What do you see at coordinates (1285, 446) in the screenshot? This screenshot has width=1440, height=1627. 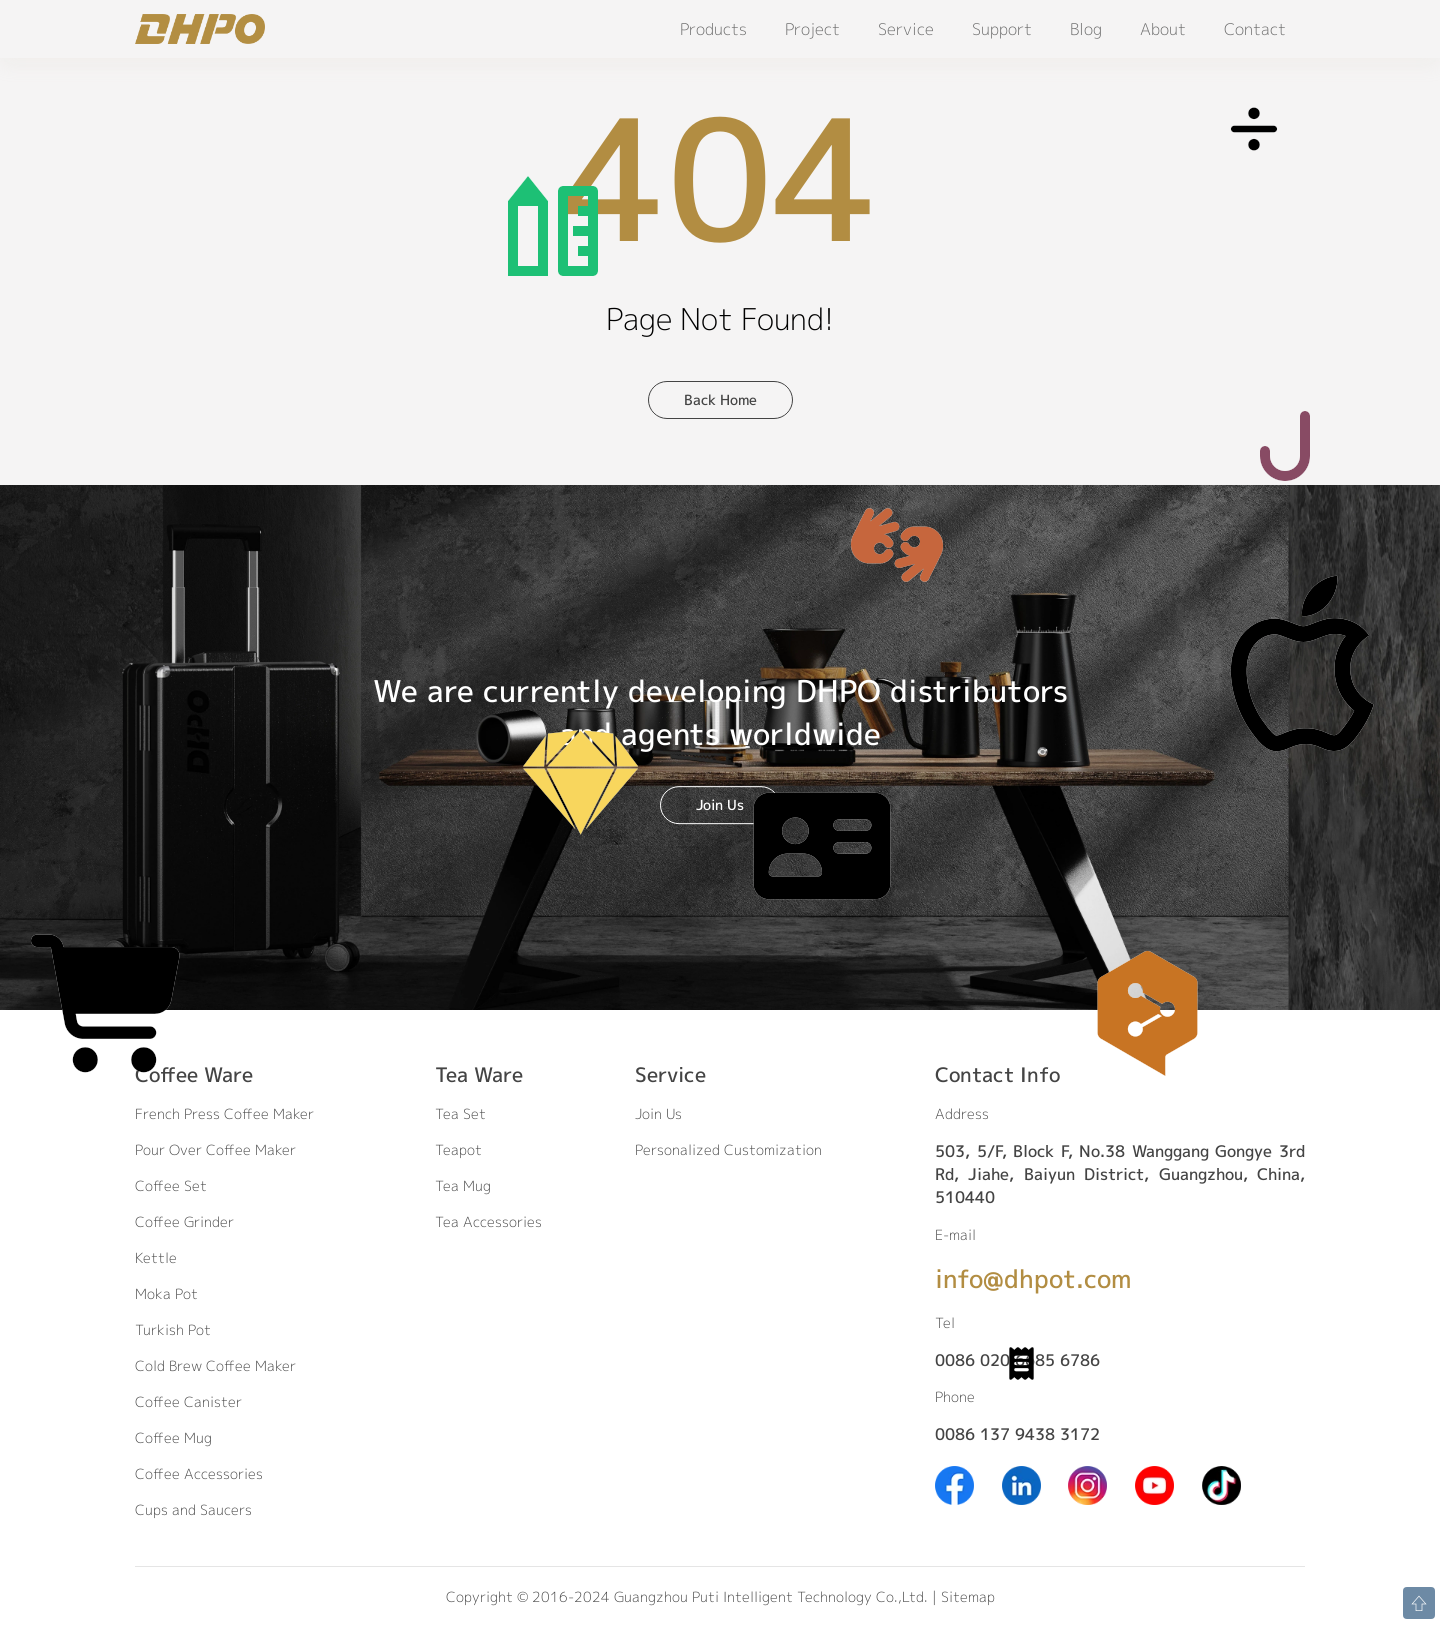 I see `the letter J text element or keyboard shortcut indicator` at bounding box center [1285, 446].